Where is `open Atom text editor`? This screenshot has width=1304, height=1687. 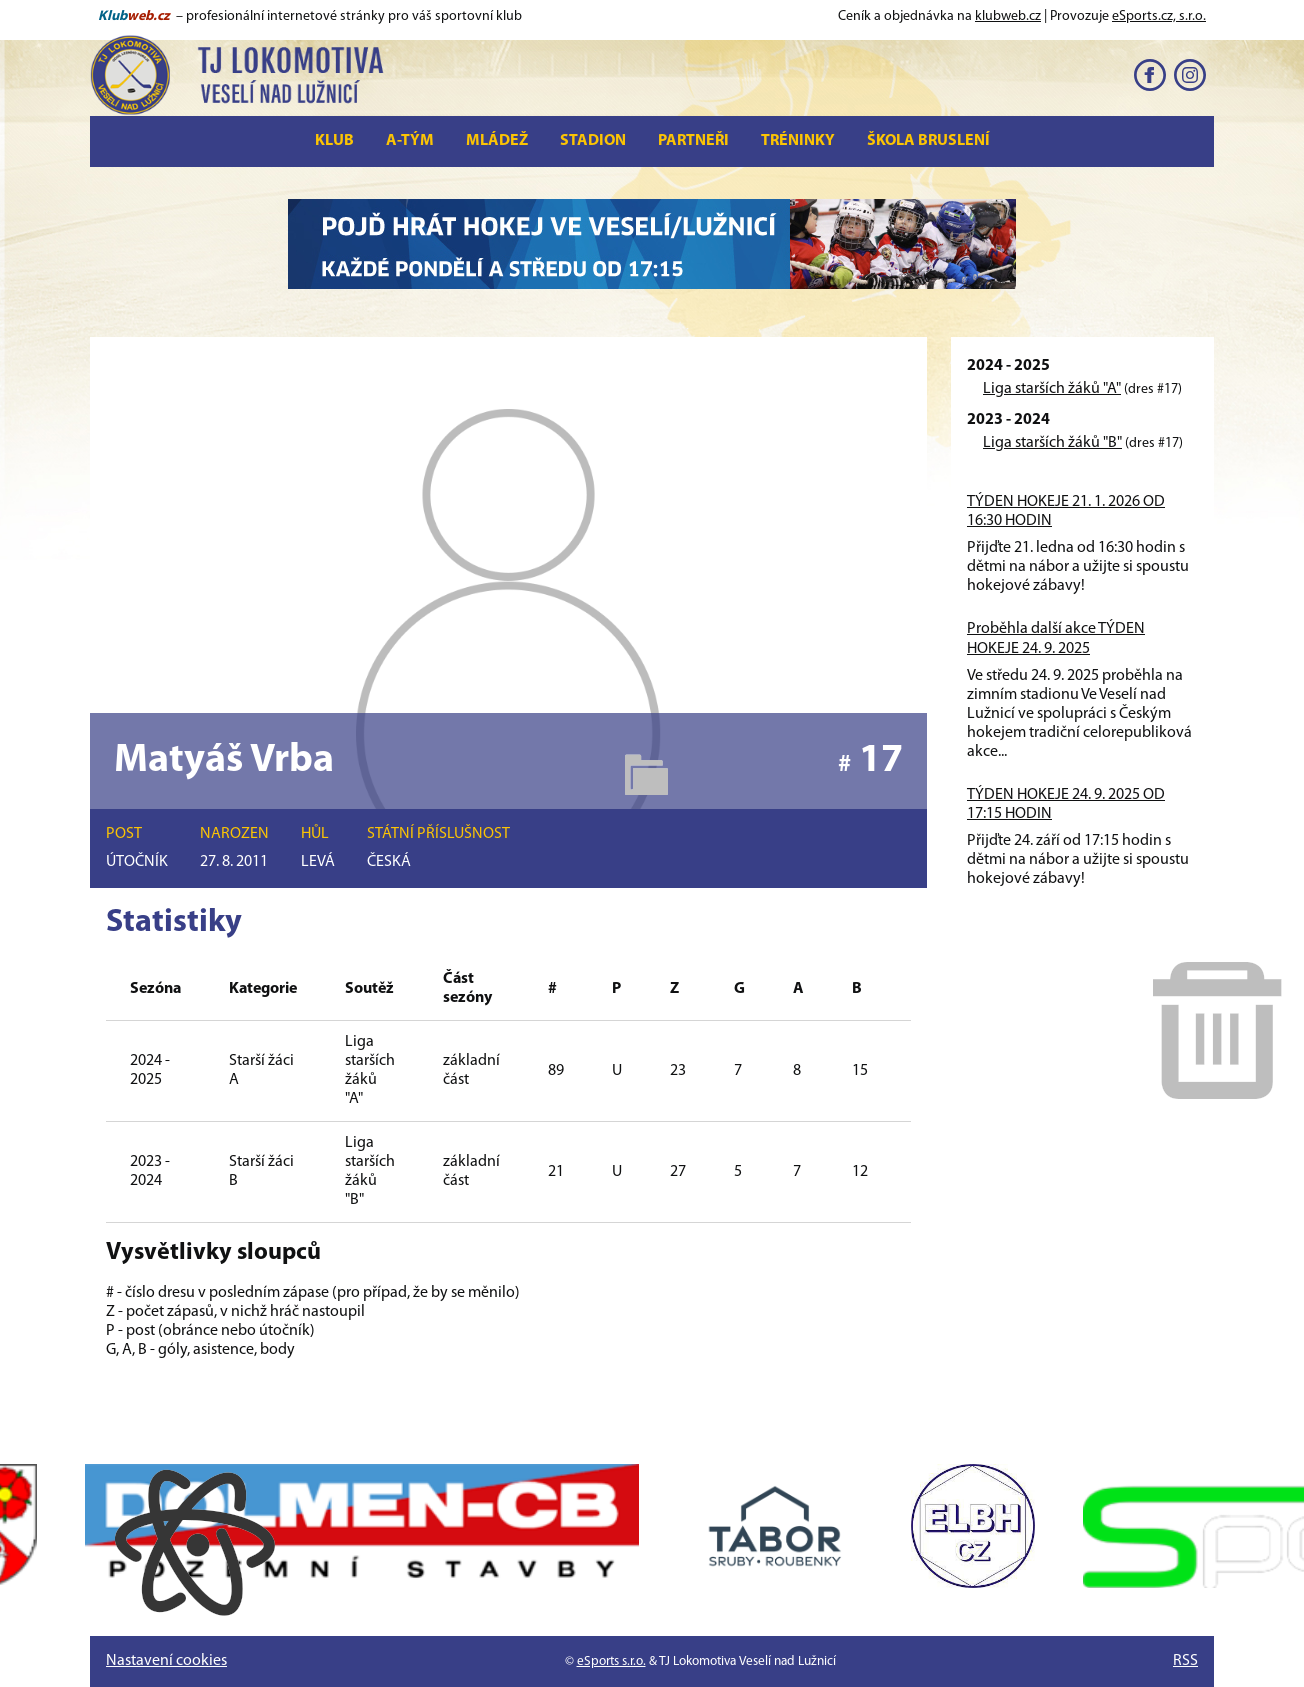 open Atom text editor is located at coordinates (195, 1543).